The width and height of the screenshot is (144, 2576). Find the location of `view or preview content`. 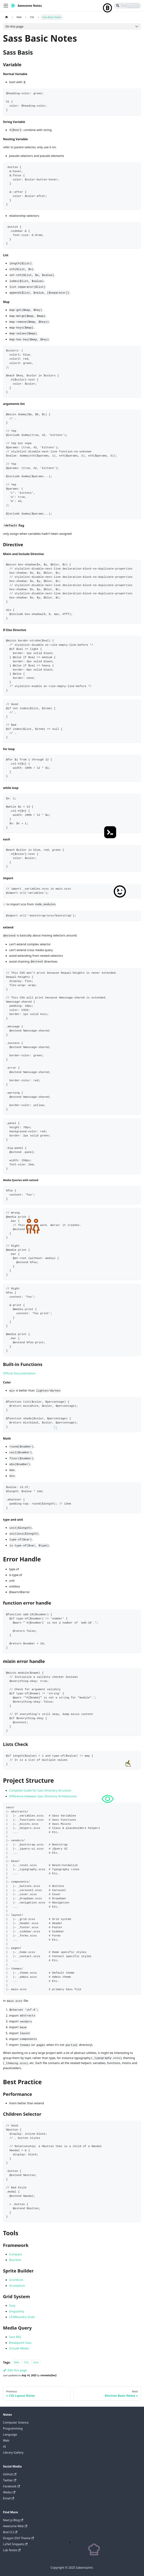

view or preview content is located at coordinates (108, 1799).